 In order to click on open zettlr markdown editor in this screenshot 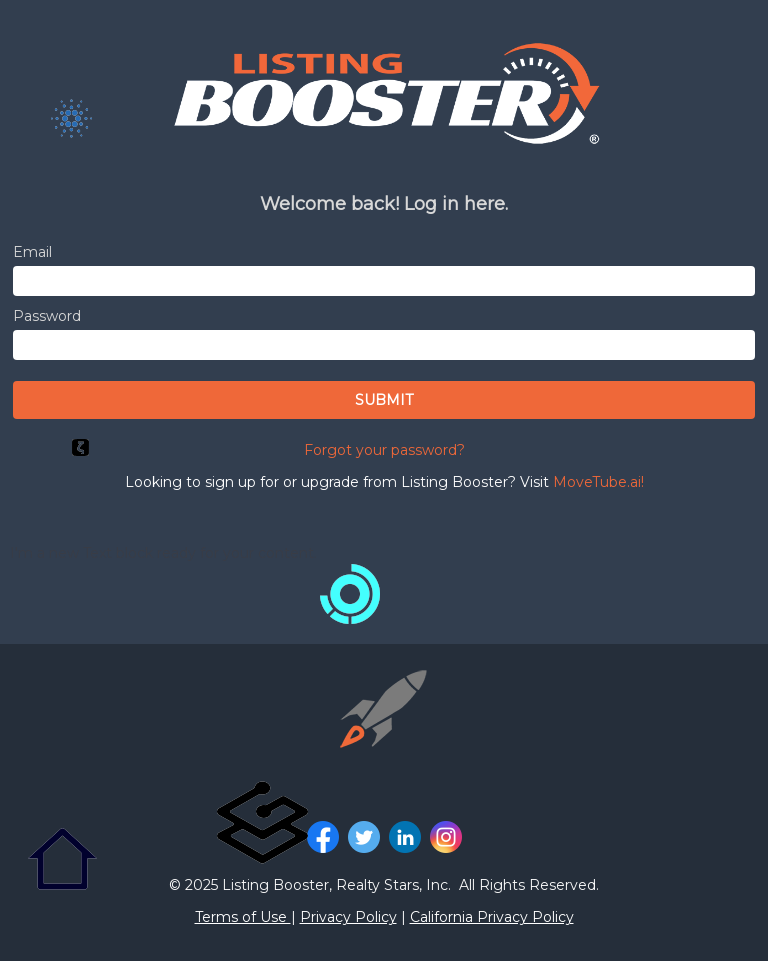, I will do `click(80, 447)`.